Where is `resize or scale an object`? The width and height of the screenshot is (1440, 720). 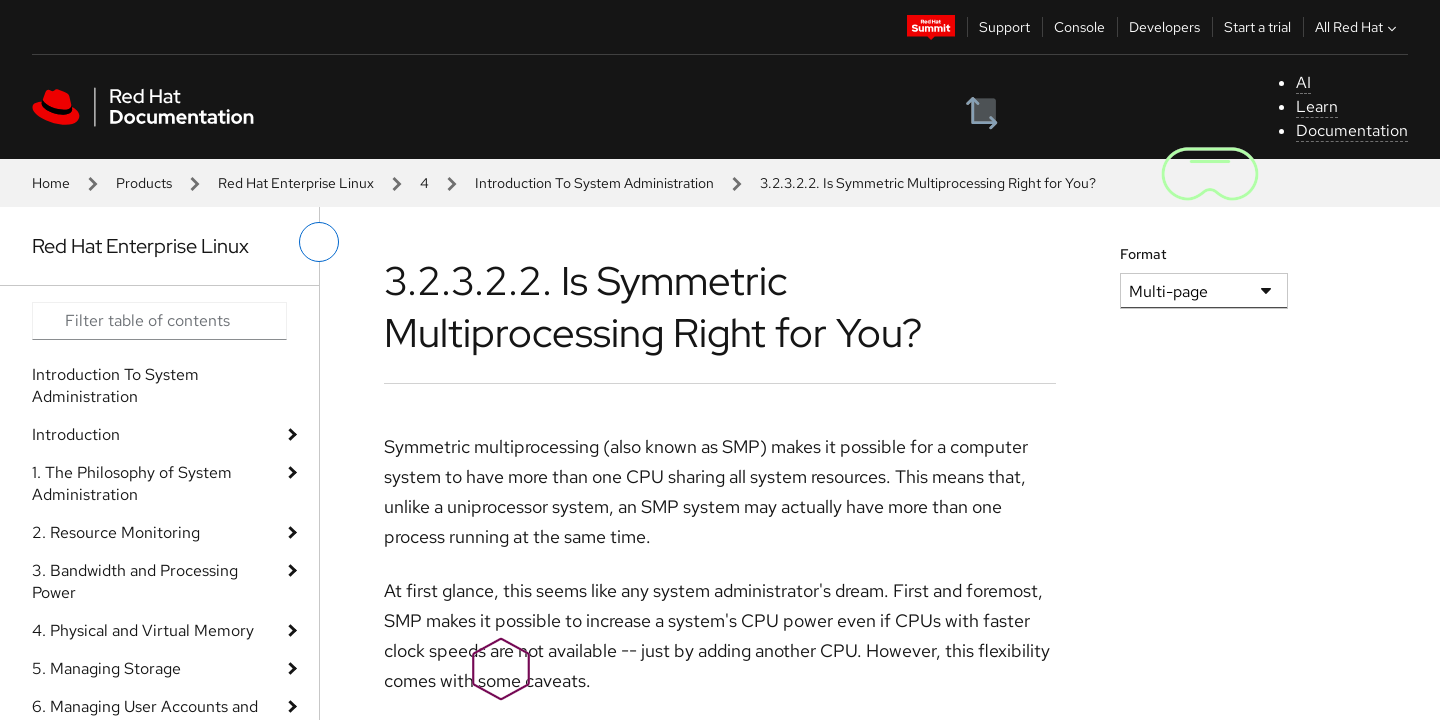 resize or scale an object is located at coordinates (980, 112).